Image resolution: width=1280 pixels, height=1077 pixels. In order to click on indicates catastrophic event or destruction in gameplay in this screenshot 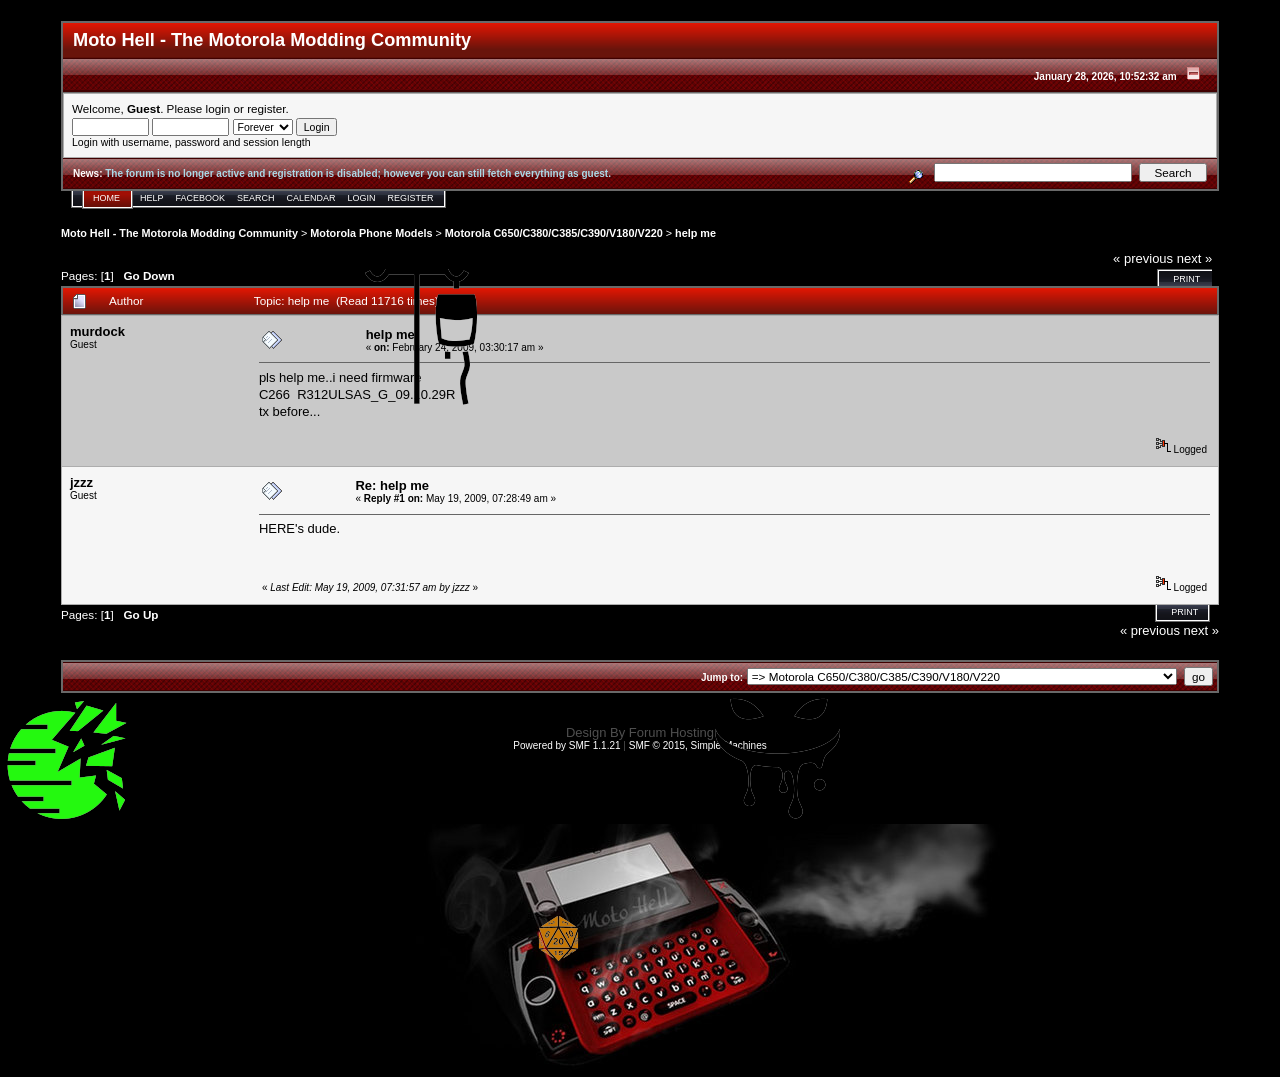, I will do `click(67, 760)`.